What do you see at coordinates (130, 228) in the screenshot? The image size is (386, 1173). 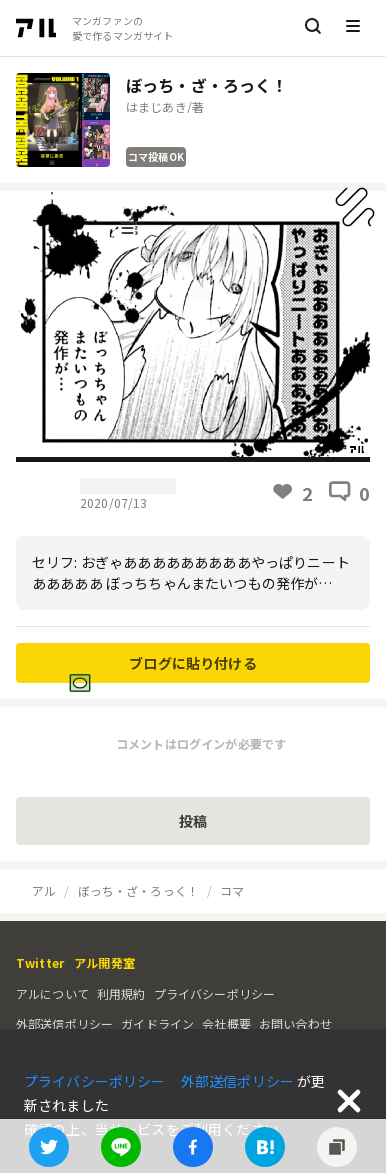 I see `switch to right-to-left numbered list format` at bounding box center [130, 228].